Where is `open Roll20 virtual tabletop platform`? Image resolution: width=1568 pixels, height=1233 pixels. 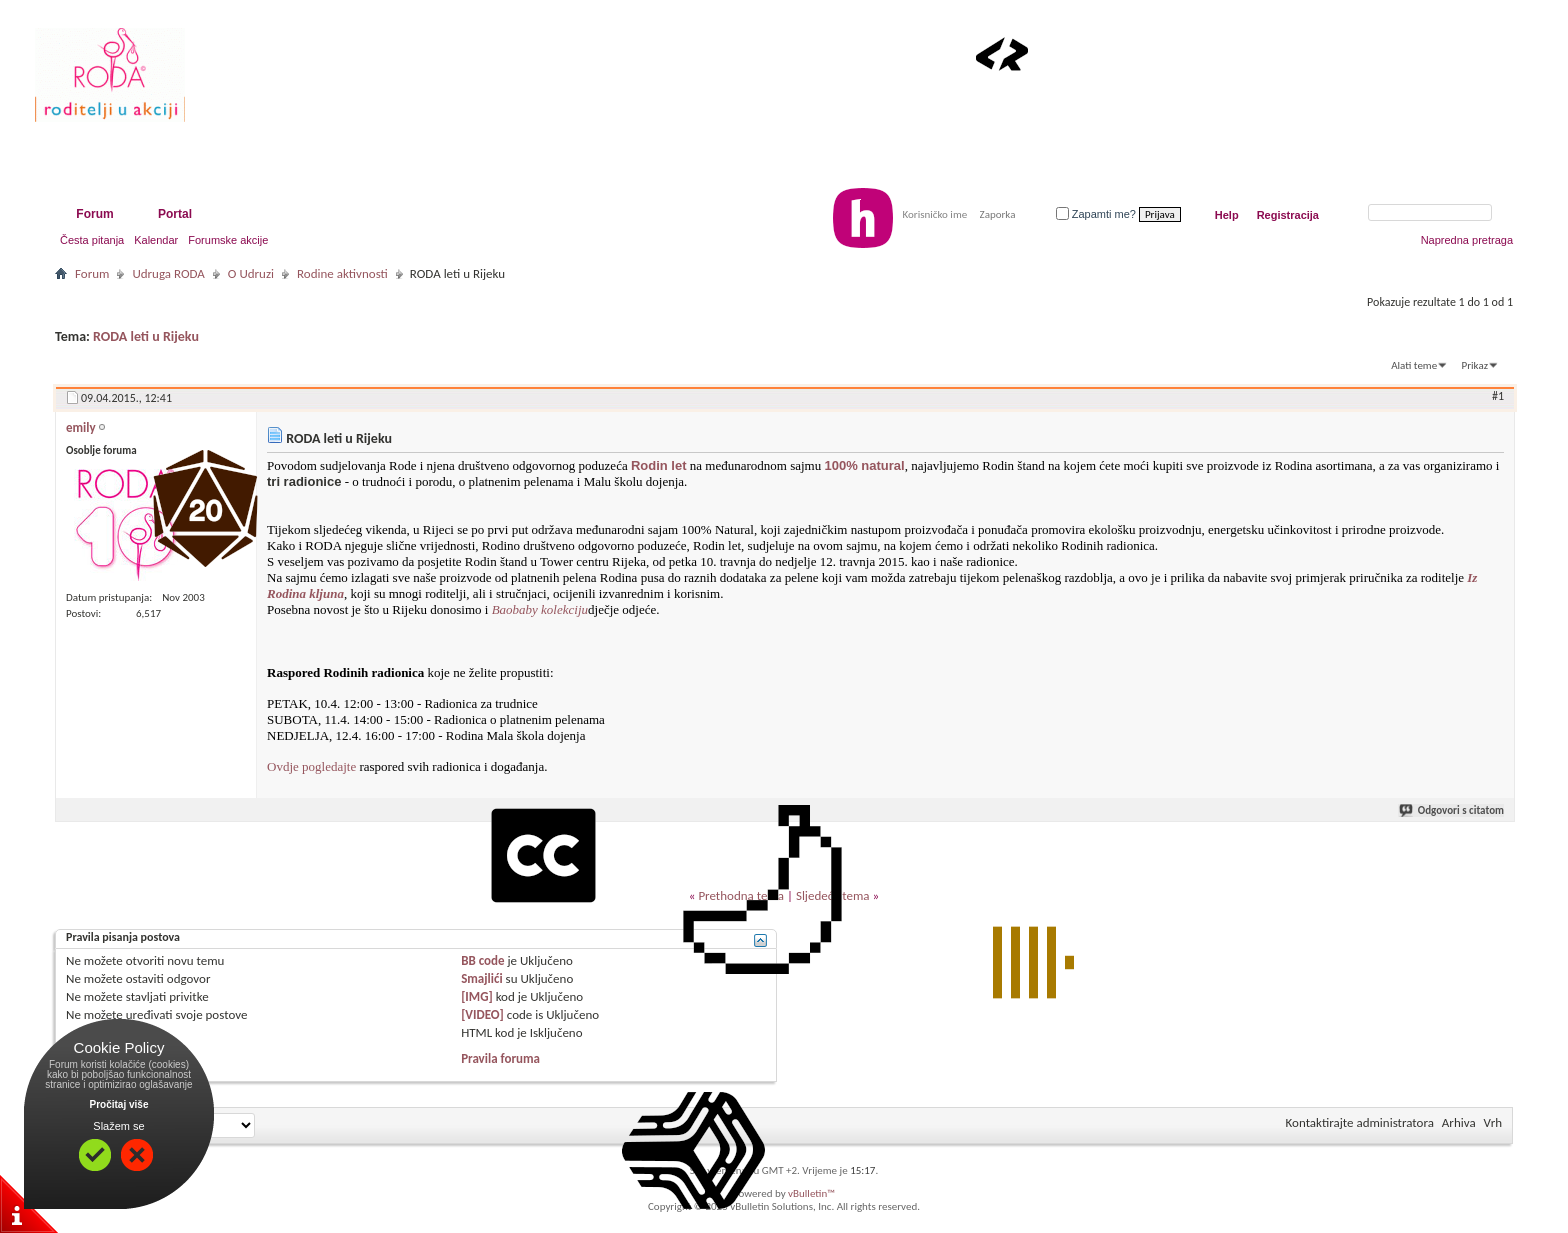
open Roll20 virtual tabletop platform is located at coordinates (205, 508).